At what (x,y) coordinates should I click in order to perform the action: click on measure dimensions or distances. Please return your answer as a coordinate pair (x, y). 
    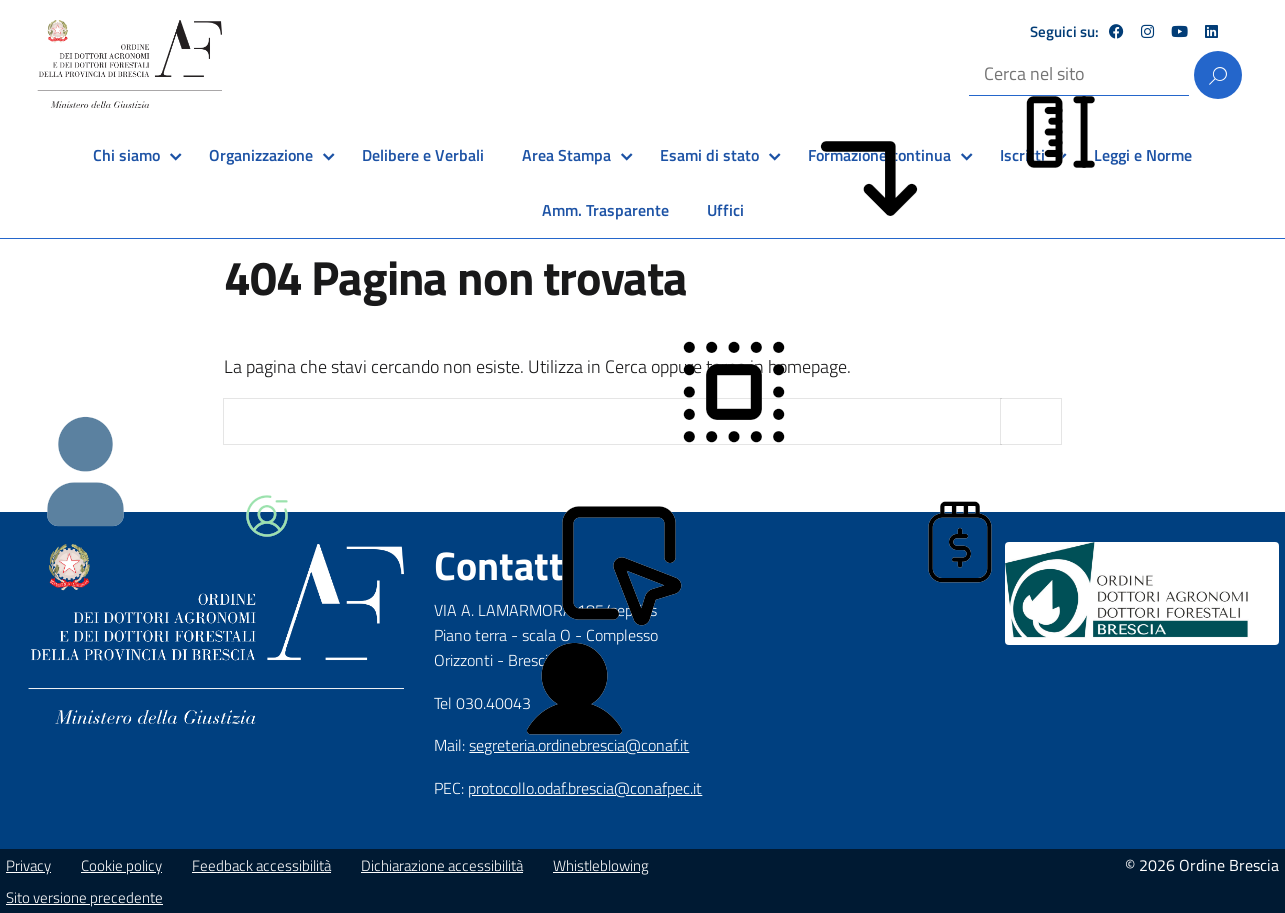
    Looking at the image, I should click on (1059, 132).